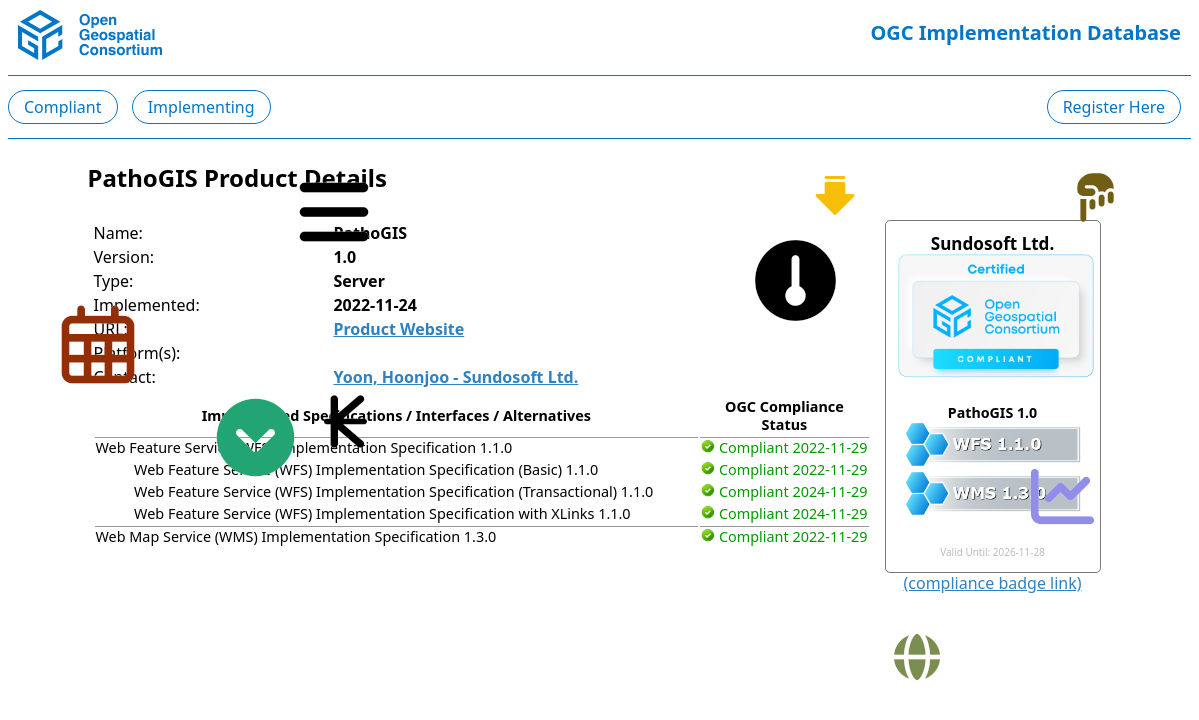  What do you see at coordinates (345, 421) in the screenshot?
I see `indicates Lao kip currency` at bounding box center [345, 421].